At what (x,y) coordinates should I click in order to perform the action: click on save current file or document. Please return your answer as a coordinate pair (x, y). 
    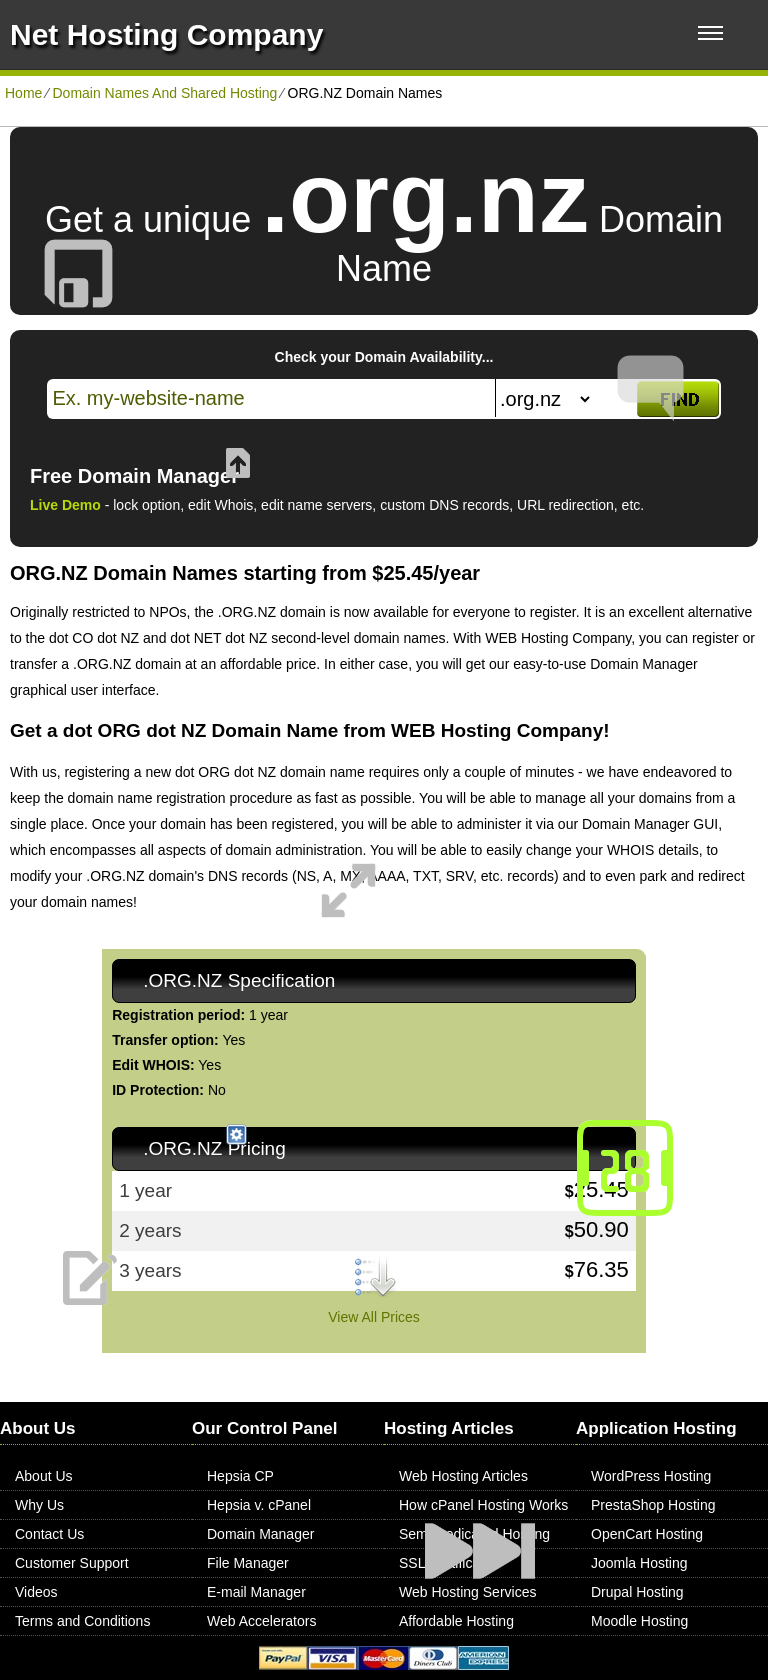
    Looking at the image, I should click on (78, 273).